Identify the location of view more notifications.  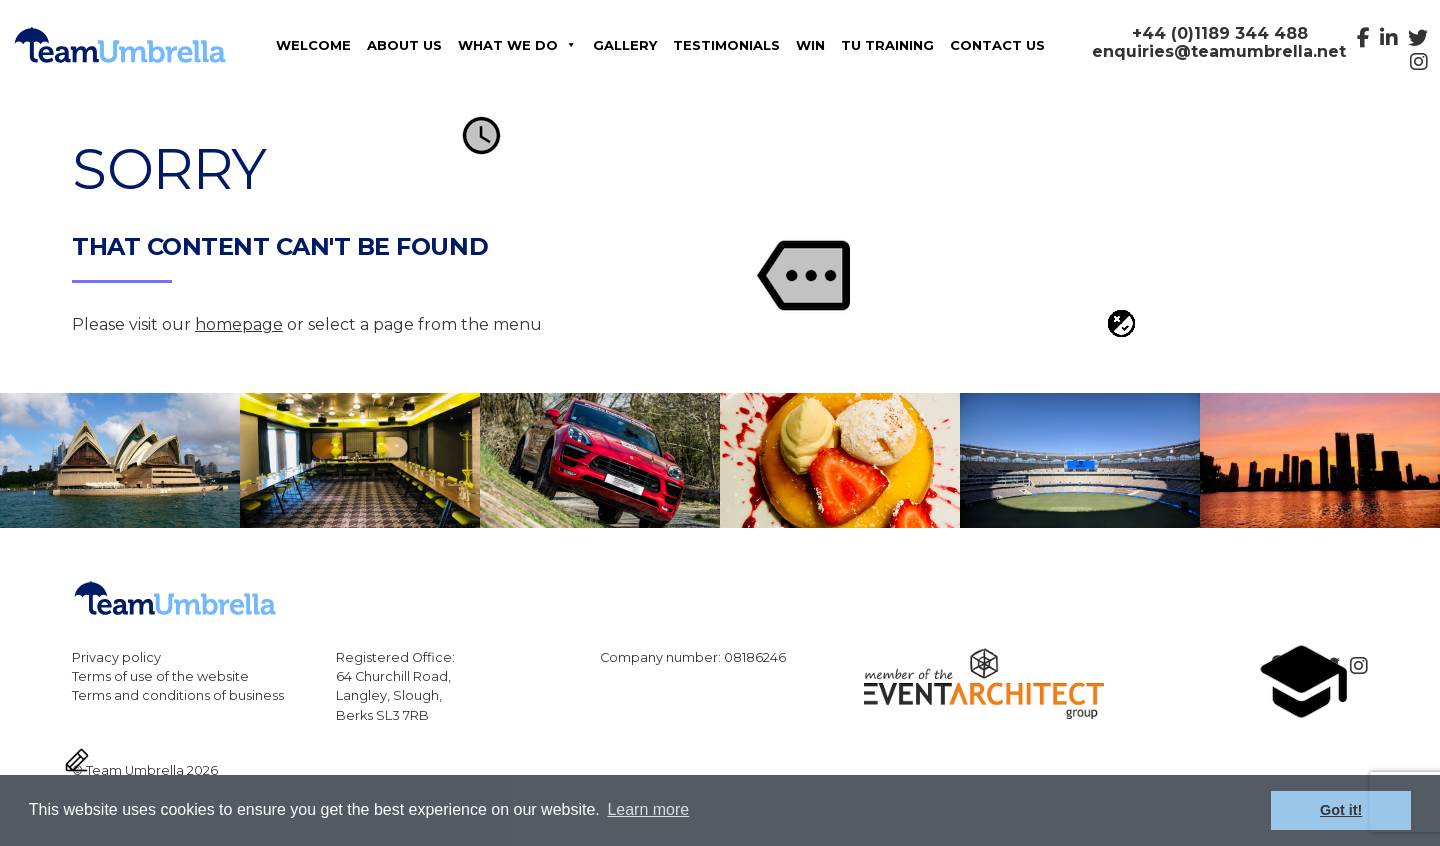
(803, 275).